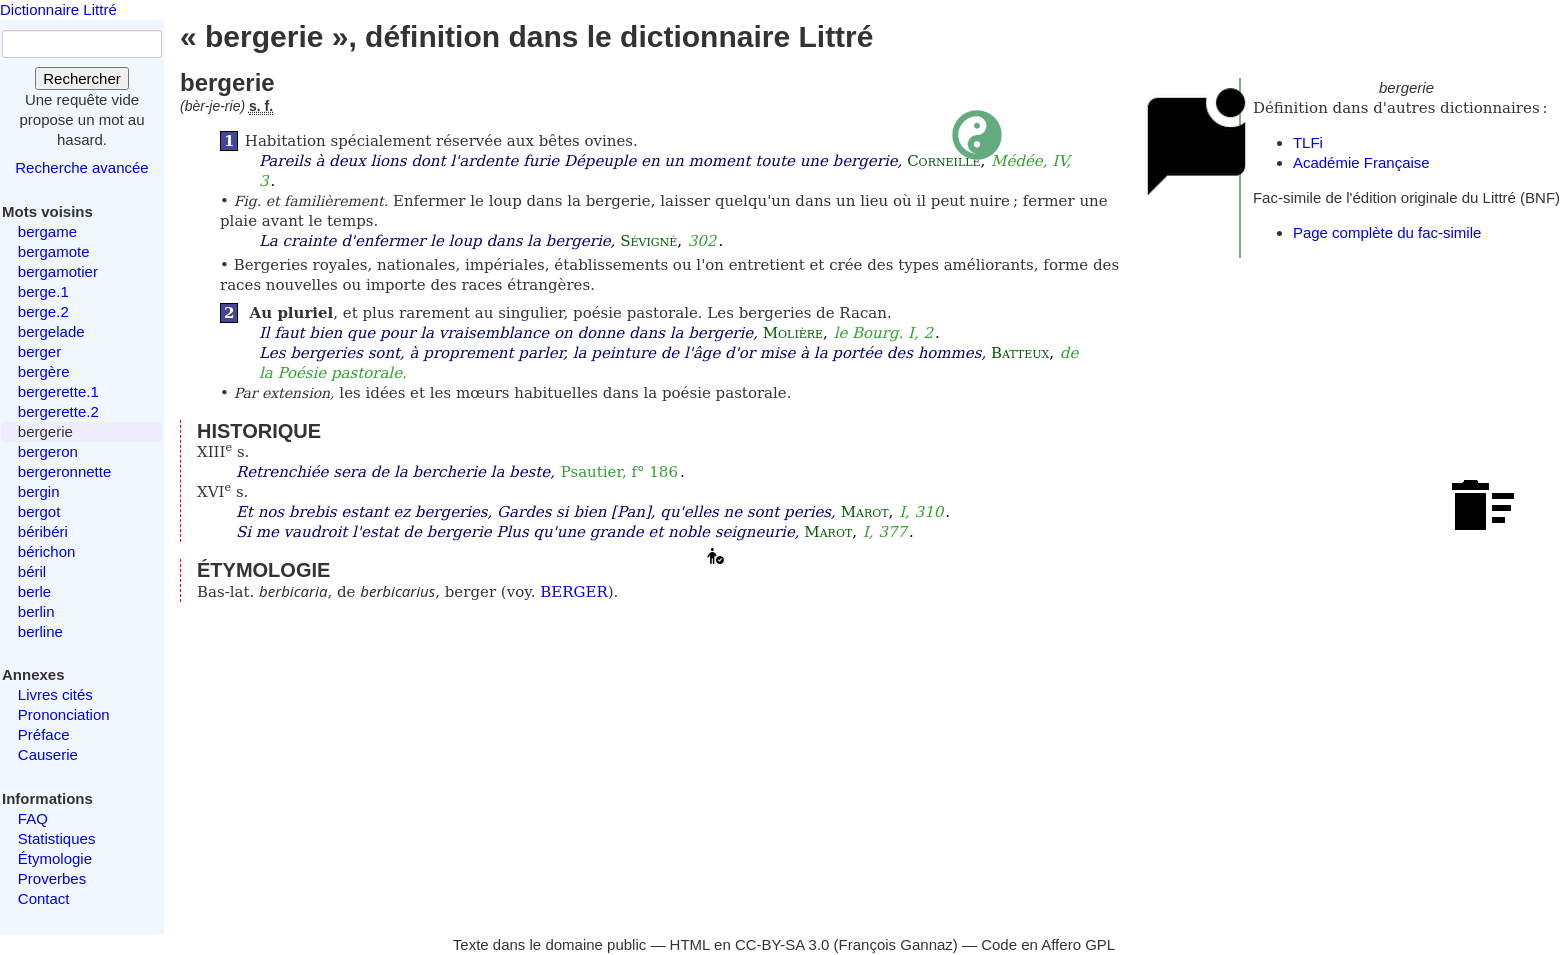 The image size is (1568, 955). I want to click on delete all selected items, so click(1483, 505).